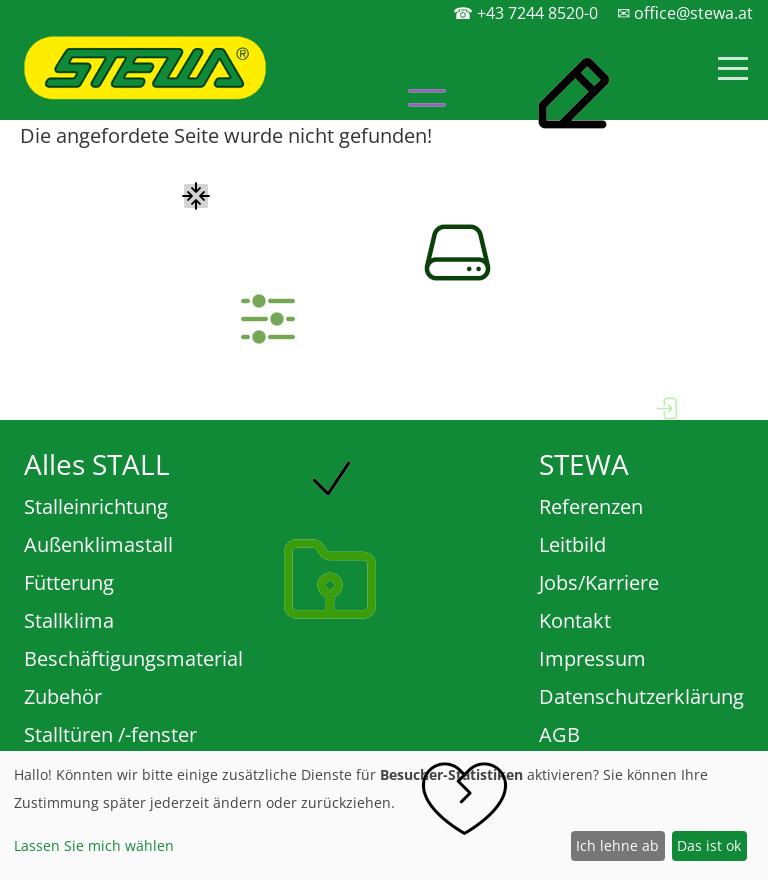  Describe the element at coordinates (572, 94) in the screenshot. I see `edit text or content` at that location.